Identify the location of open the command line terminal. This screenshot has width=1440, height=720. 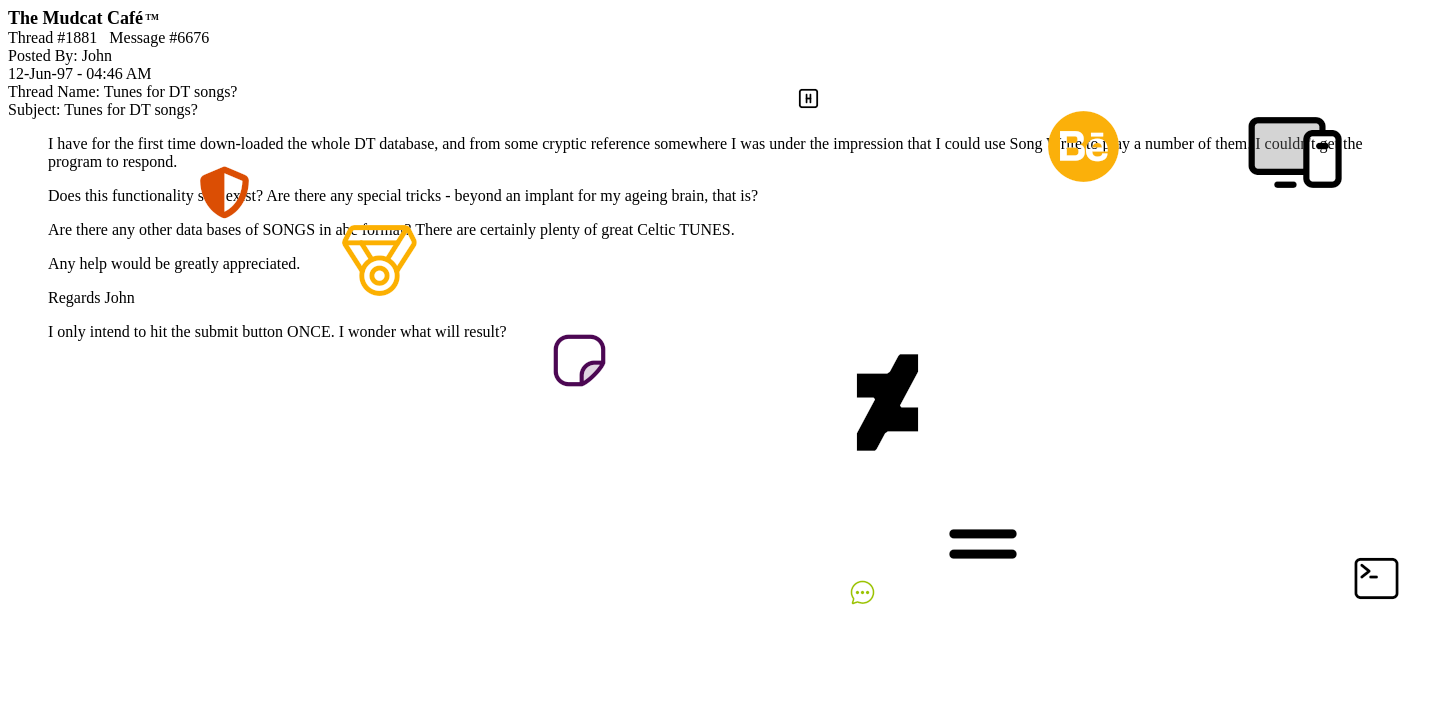
(1376, 578).